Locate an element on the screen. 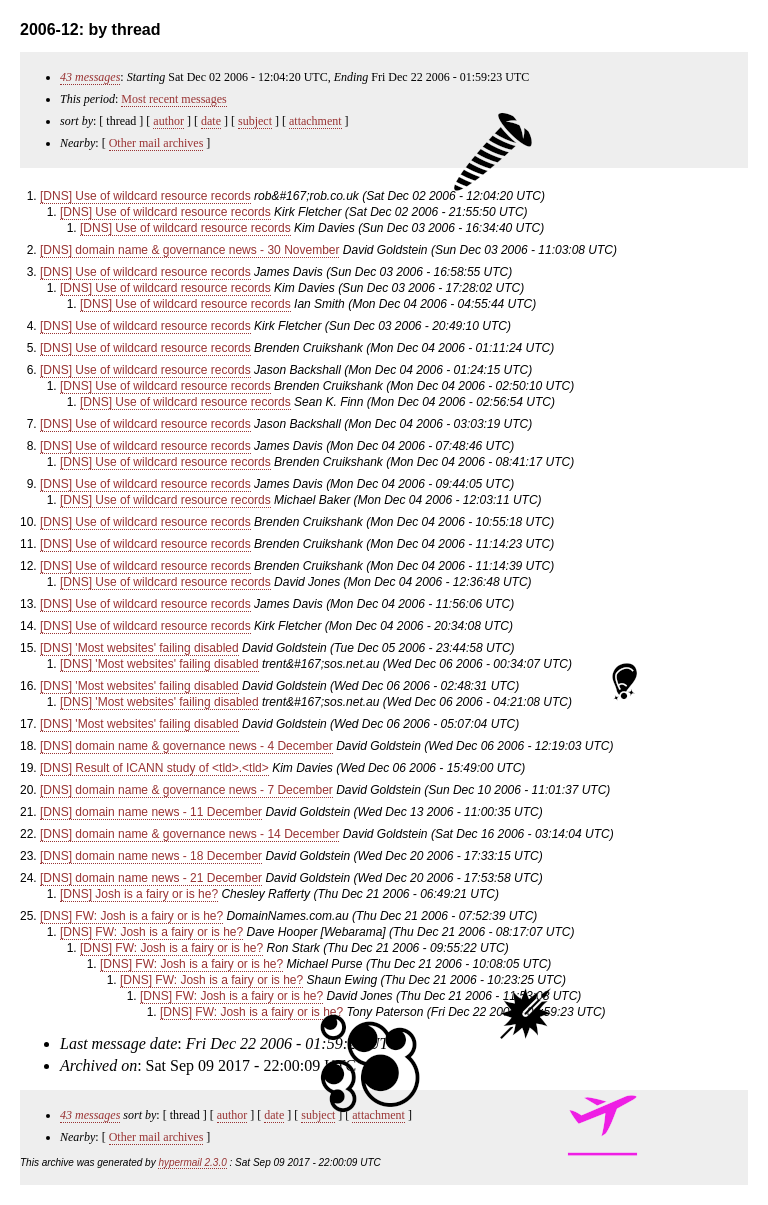 This screenshot has height=1205, width=768. view departing flights is located at coordinates (602, 1124).